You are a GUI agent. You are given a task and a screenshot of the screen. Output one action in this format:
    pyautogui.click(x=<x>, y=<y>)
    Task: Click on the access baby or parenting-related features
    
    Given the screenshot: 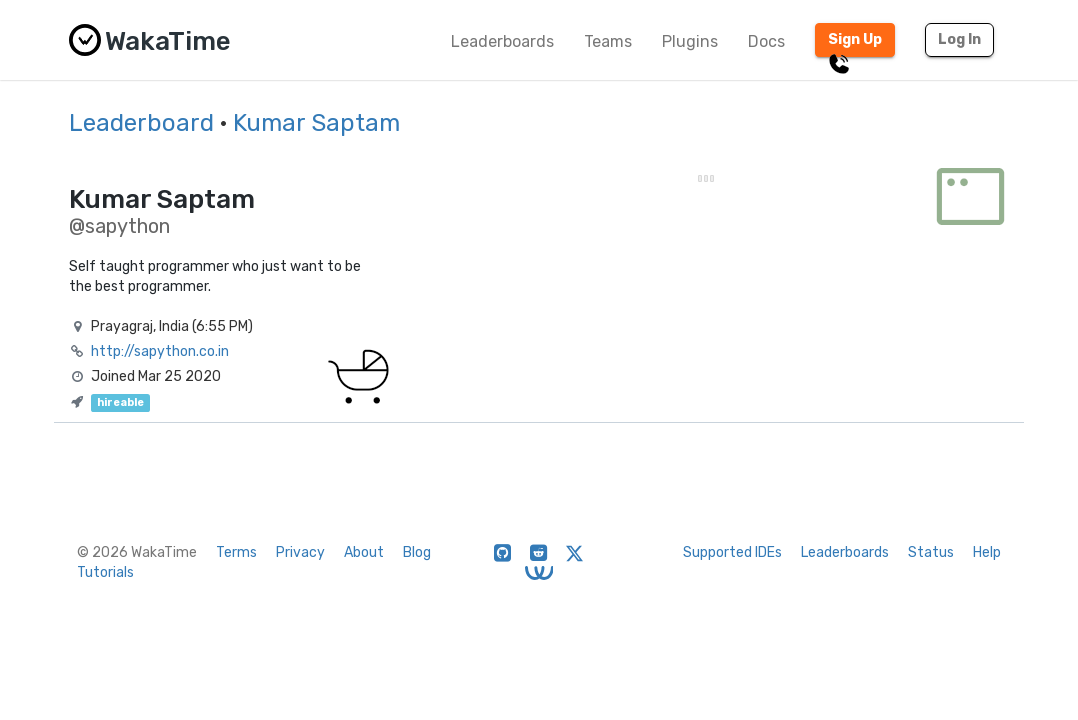 What is the action you would take?
    pyautogui.click(x=359, y=374)
    